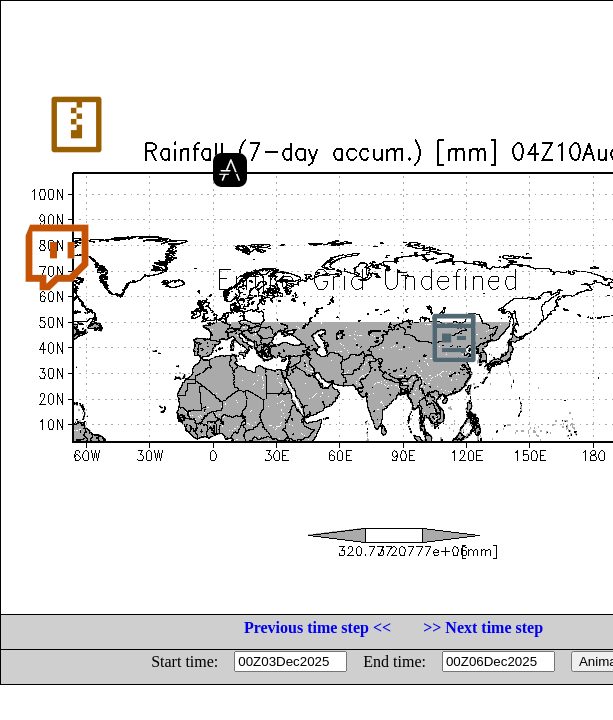 The width and height of the screenshot is (613, 720). Describe the element at coordinates (57, 256) in the screenshot. I see `open Twitch app` at that location.